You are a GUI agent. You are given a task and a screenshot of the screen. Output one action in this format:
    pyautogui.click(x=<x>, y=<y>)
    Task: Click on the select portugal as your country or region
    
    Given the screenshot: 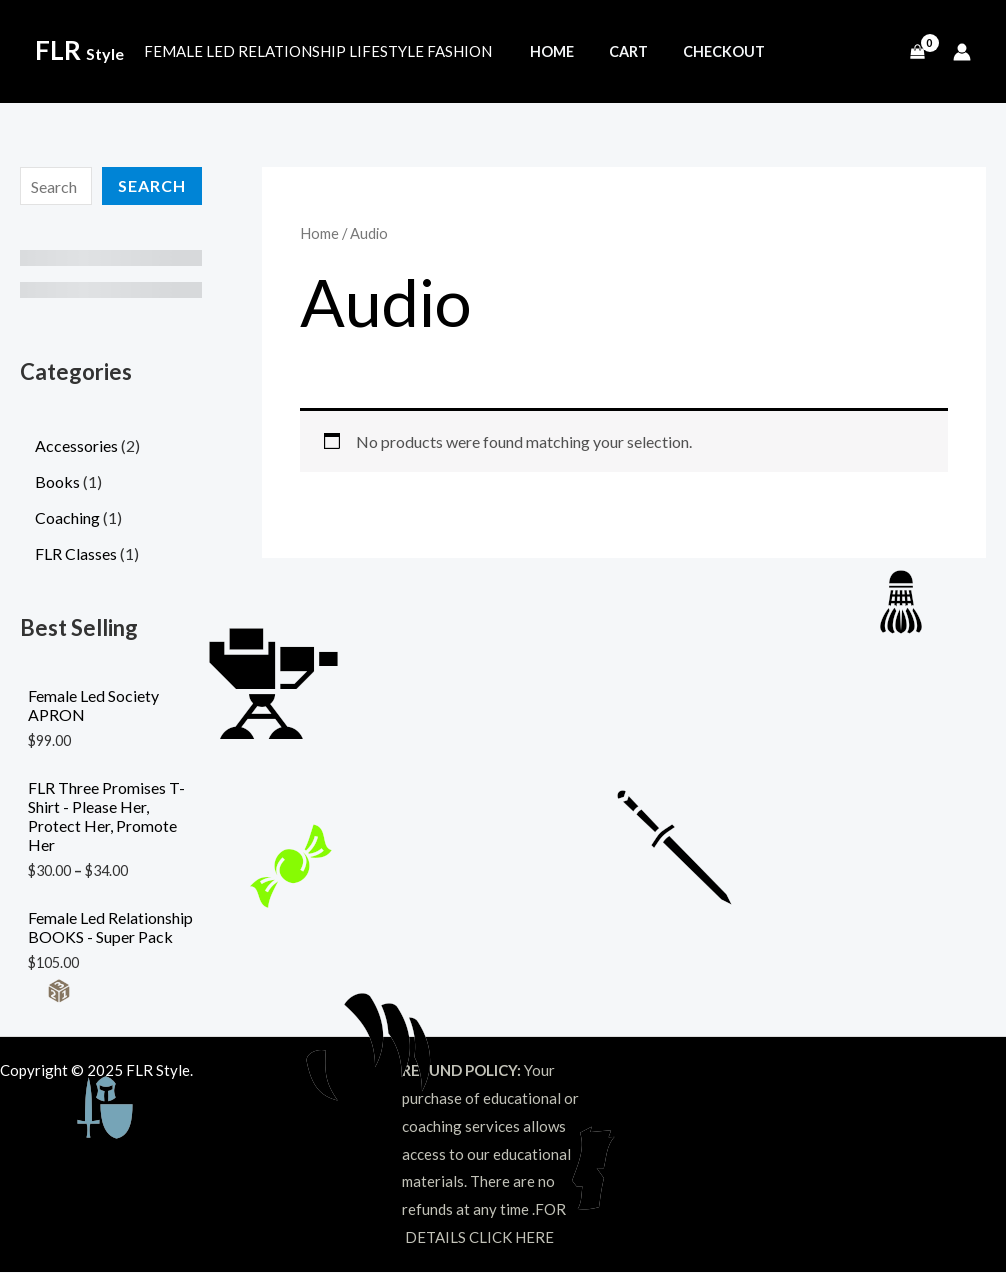 What is the action you would take?
    pyautogui.click(x=593, y=1168)
    